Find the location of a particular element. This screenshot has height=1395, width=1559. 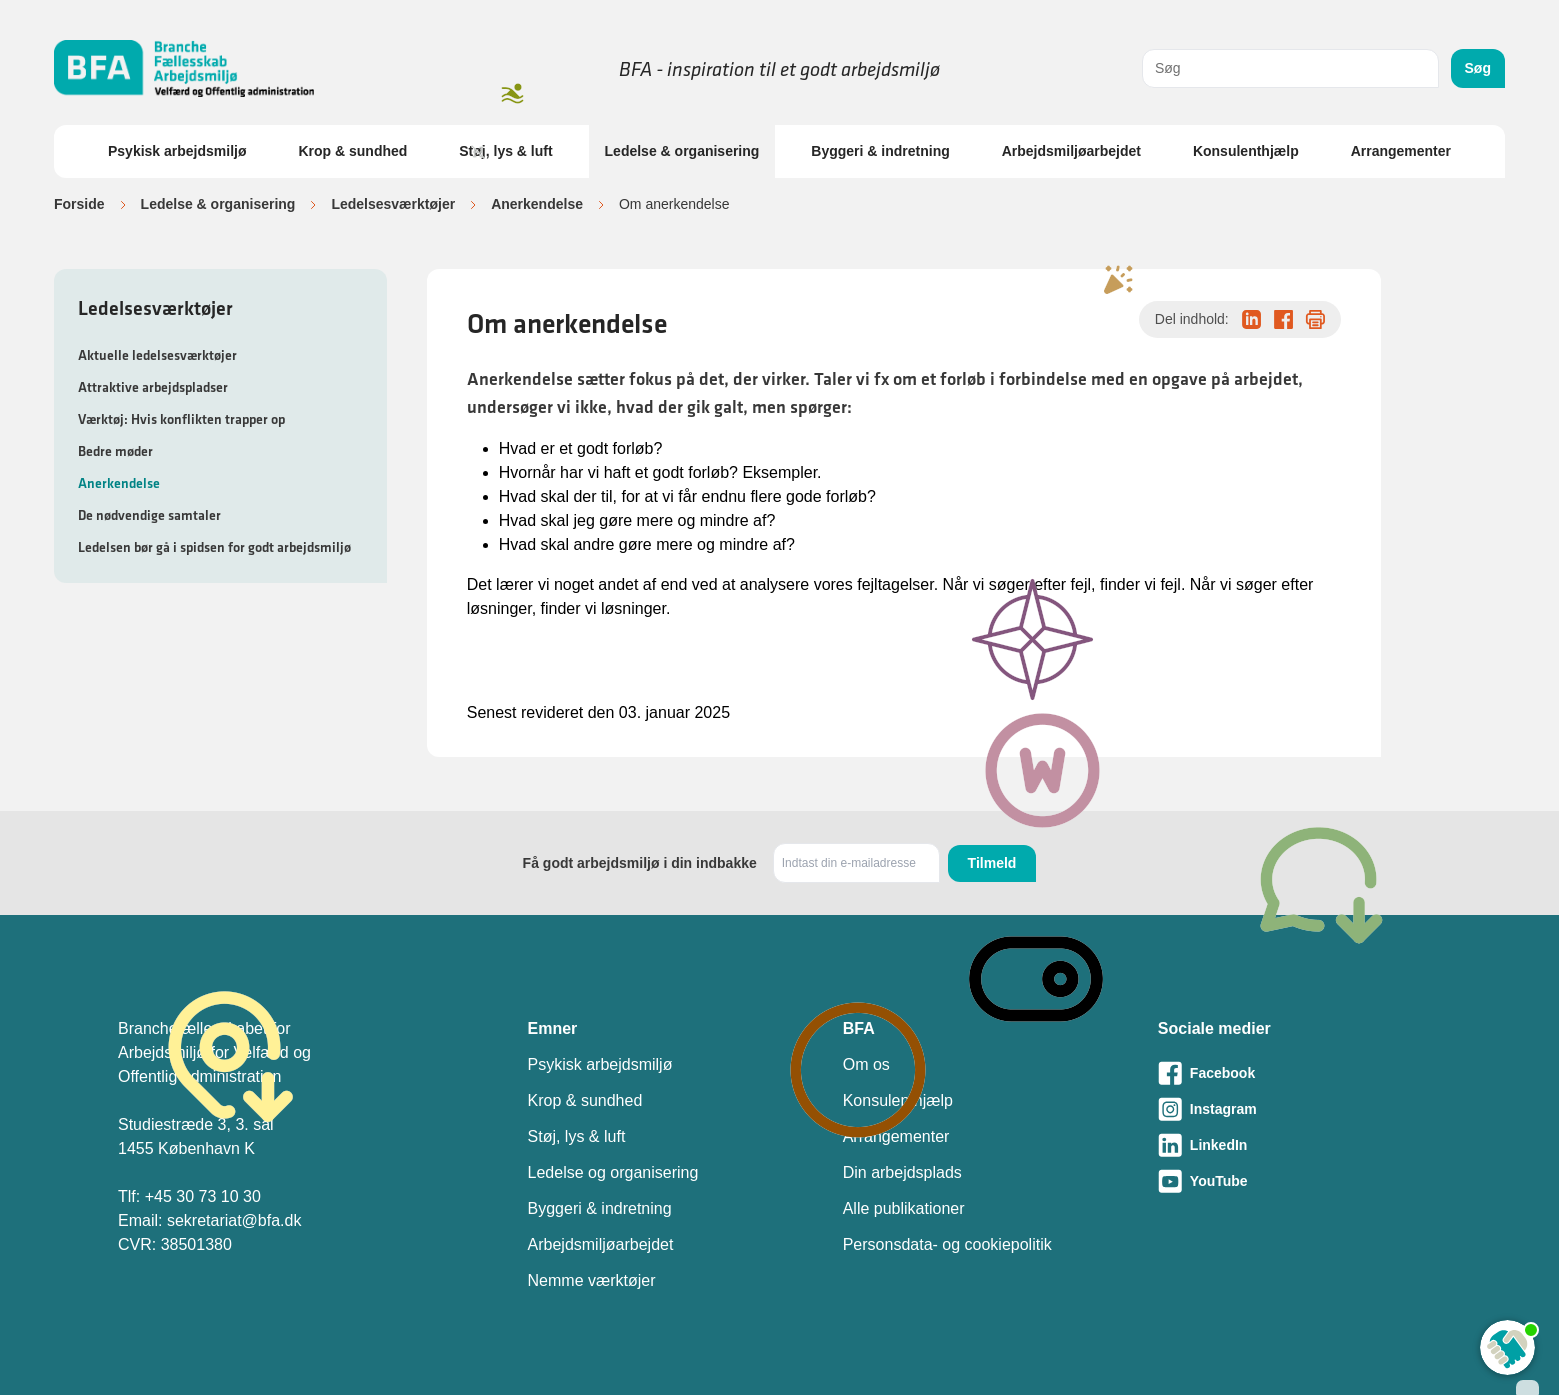

access navigation or directional features is located at coordinates (1032, 639).